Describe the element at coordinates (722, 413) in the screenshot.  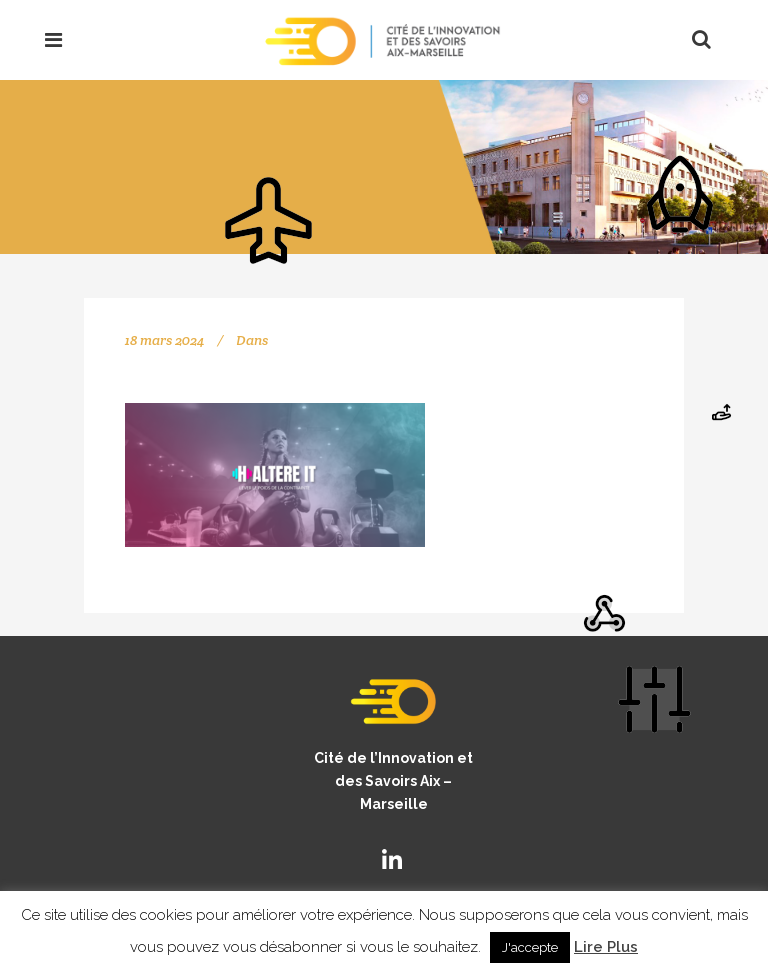
I see `upload or send from your device` at that location.